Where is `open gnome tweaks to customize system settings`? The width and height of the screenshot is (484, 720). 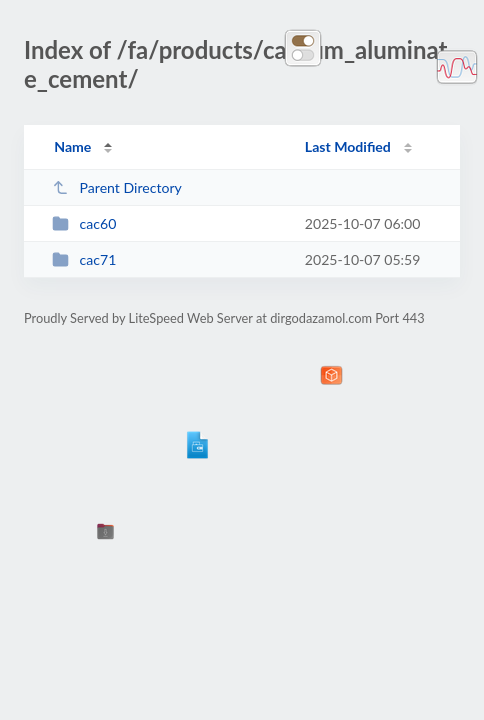
open gnome tweaks to customize system settings is located at coordinates (303, 48).